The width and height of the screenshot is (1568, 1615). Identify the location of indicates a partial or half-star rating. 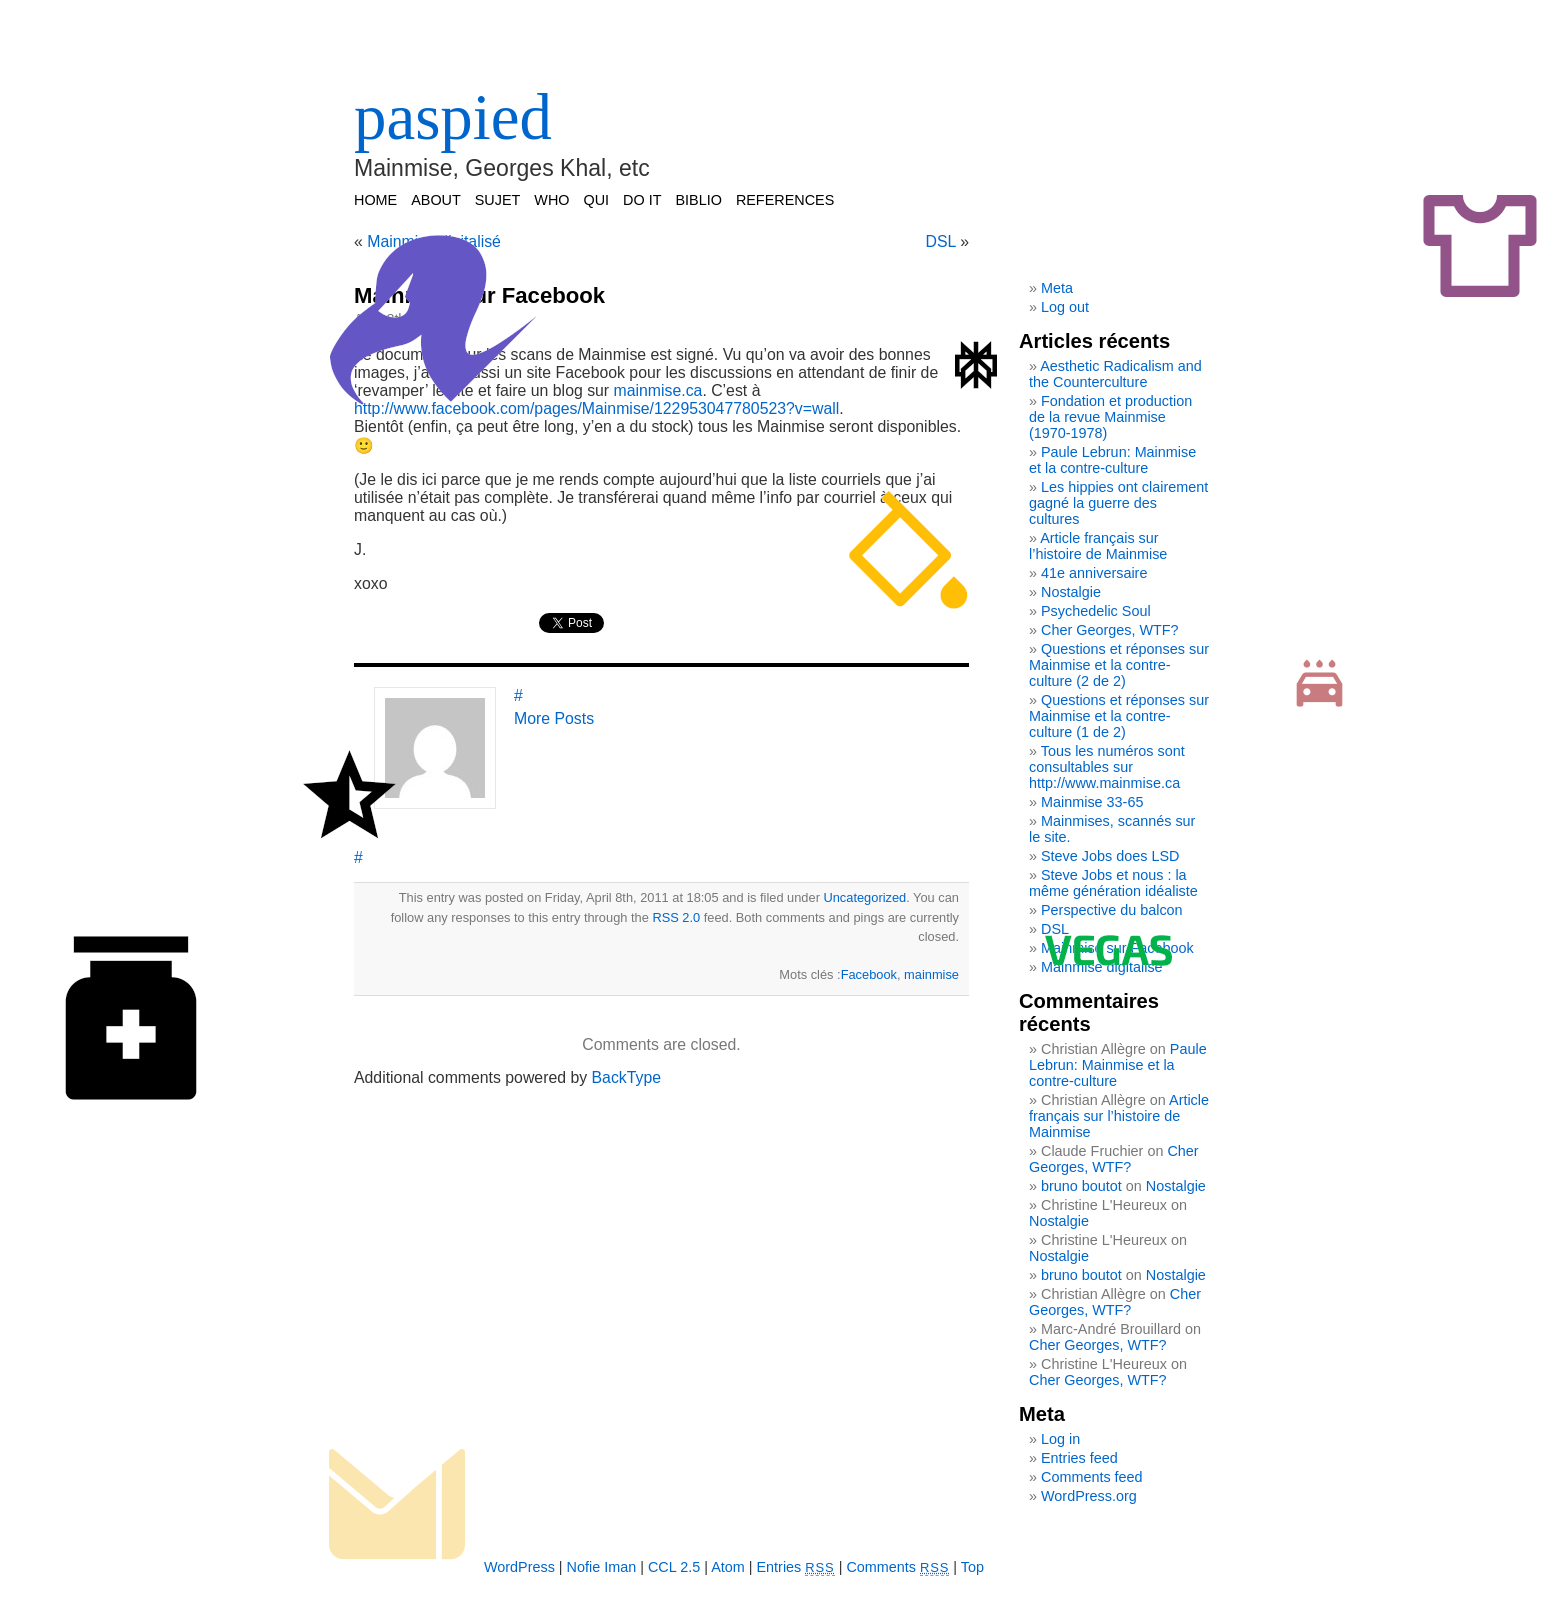
(349, 796).